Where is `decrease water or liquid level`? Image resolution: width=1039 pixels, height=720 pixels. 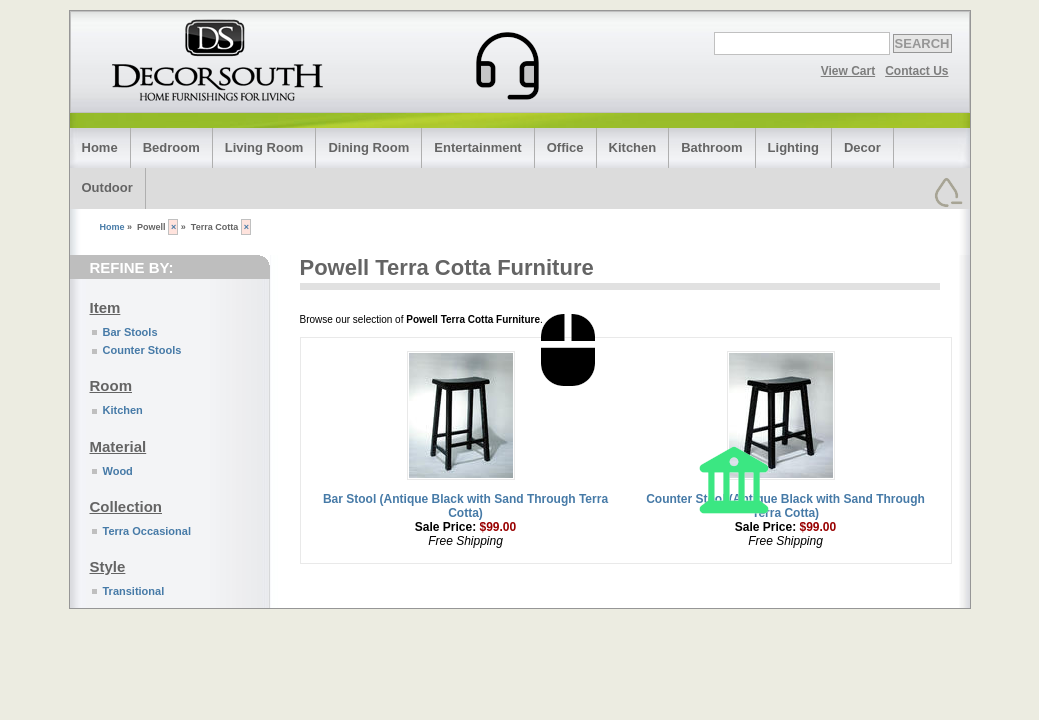
decrease water or liquid level is located at coordinates (946, 192).